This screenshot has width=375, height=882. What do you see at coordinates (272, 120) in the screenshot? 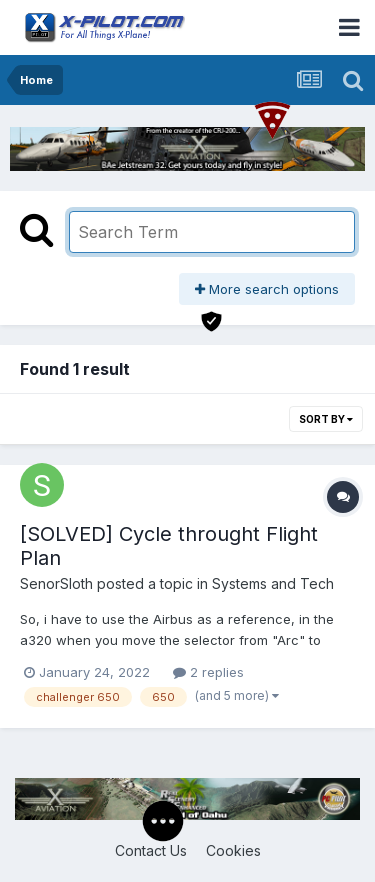
I see `order food or access food delivery` at bounding box center [272, 120].